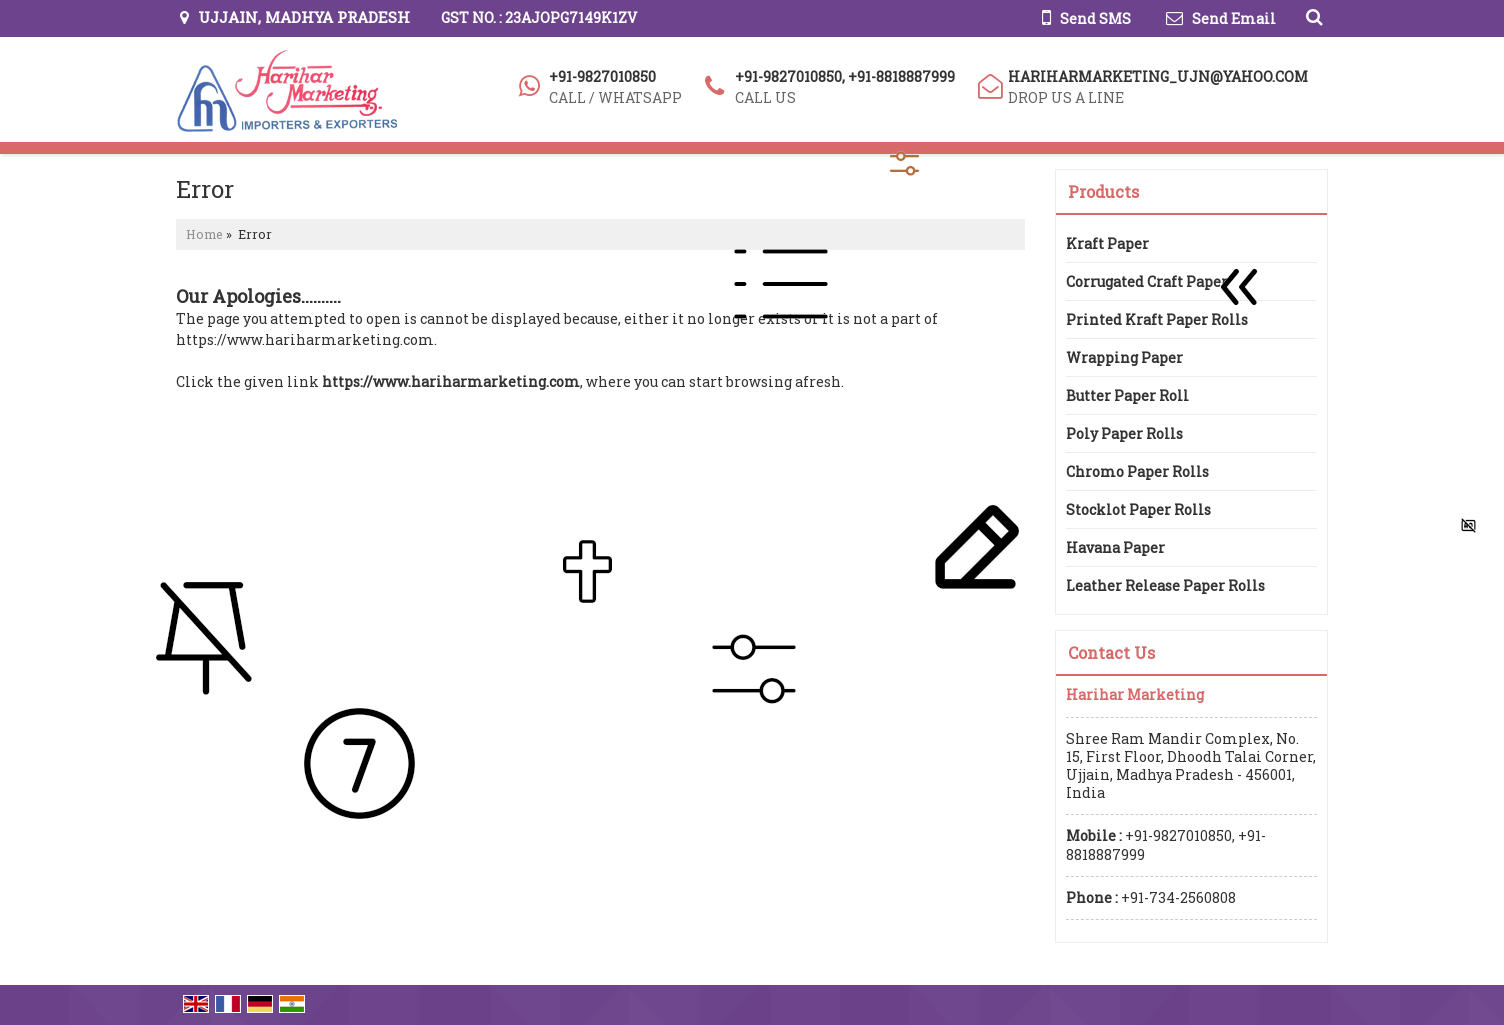 Image resolution: width=1504 pixels, height=1025 pixels. What do you see at coordinates (587, 571) in the screenshot?
I see `indicates a religious or faith-based feature` at bounding box center [587, 571].